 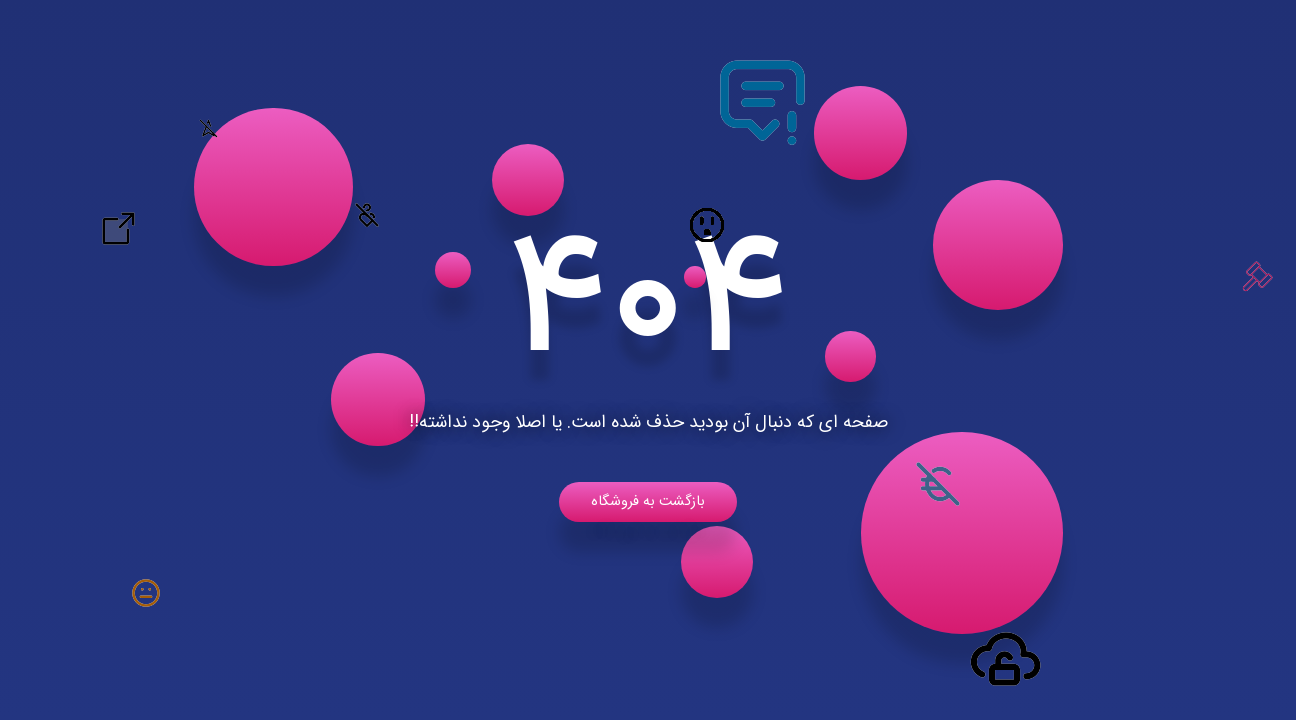 I want to click on access legal or terms of service information, so click(x=1256, y=277).